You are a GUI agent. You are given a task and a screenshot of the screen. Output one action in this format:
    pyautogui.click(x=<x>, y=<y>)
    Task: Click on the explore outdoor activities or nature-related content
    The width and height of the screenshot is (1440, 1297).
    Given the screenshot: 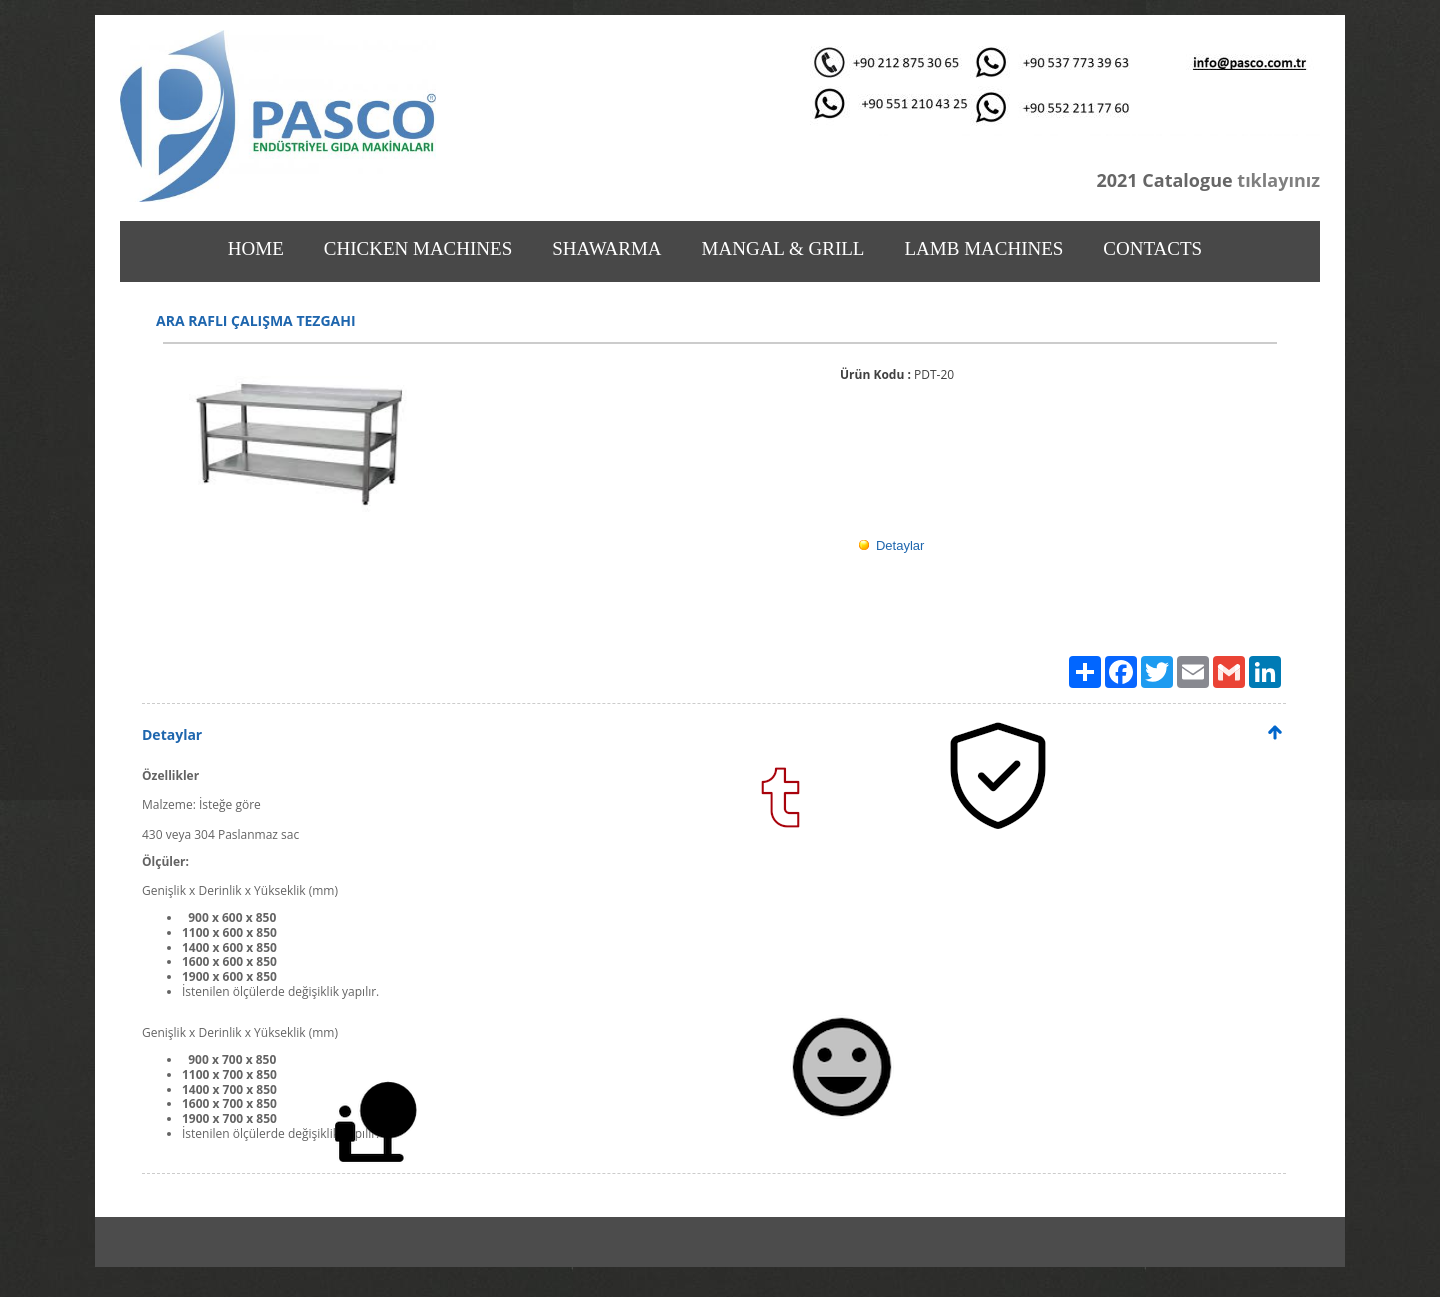 What is the action you would take?
    pyautogui.click(x=375, y=1121)
    